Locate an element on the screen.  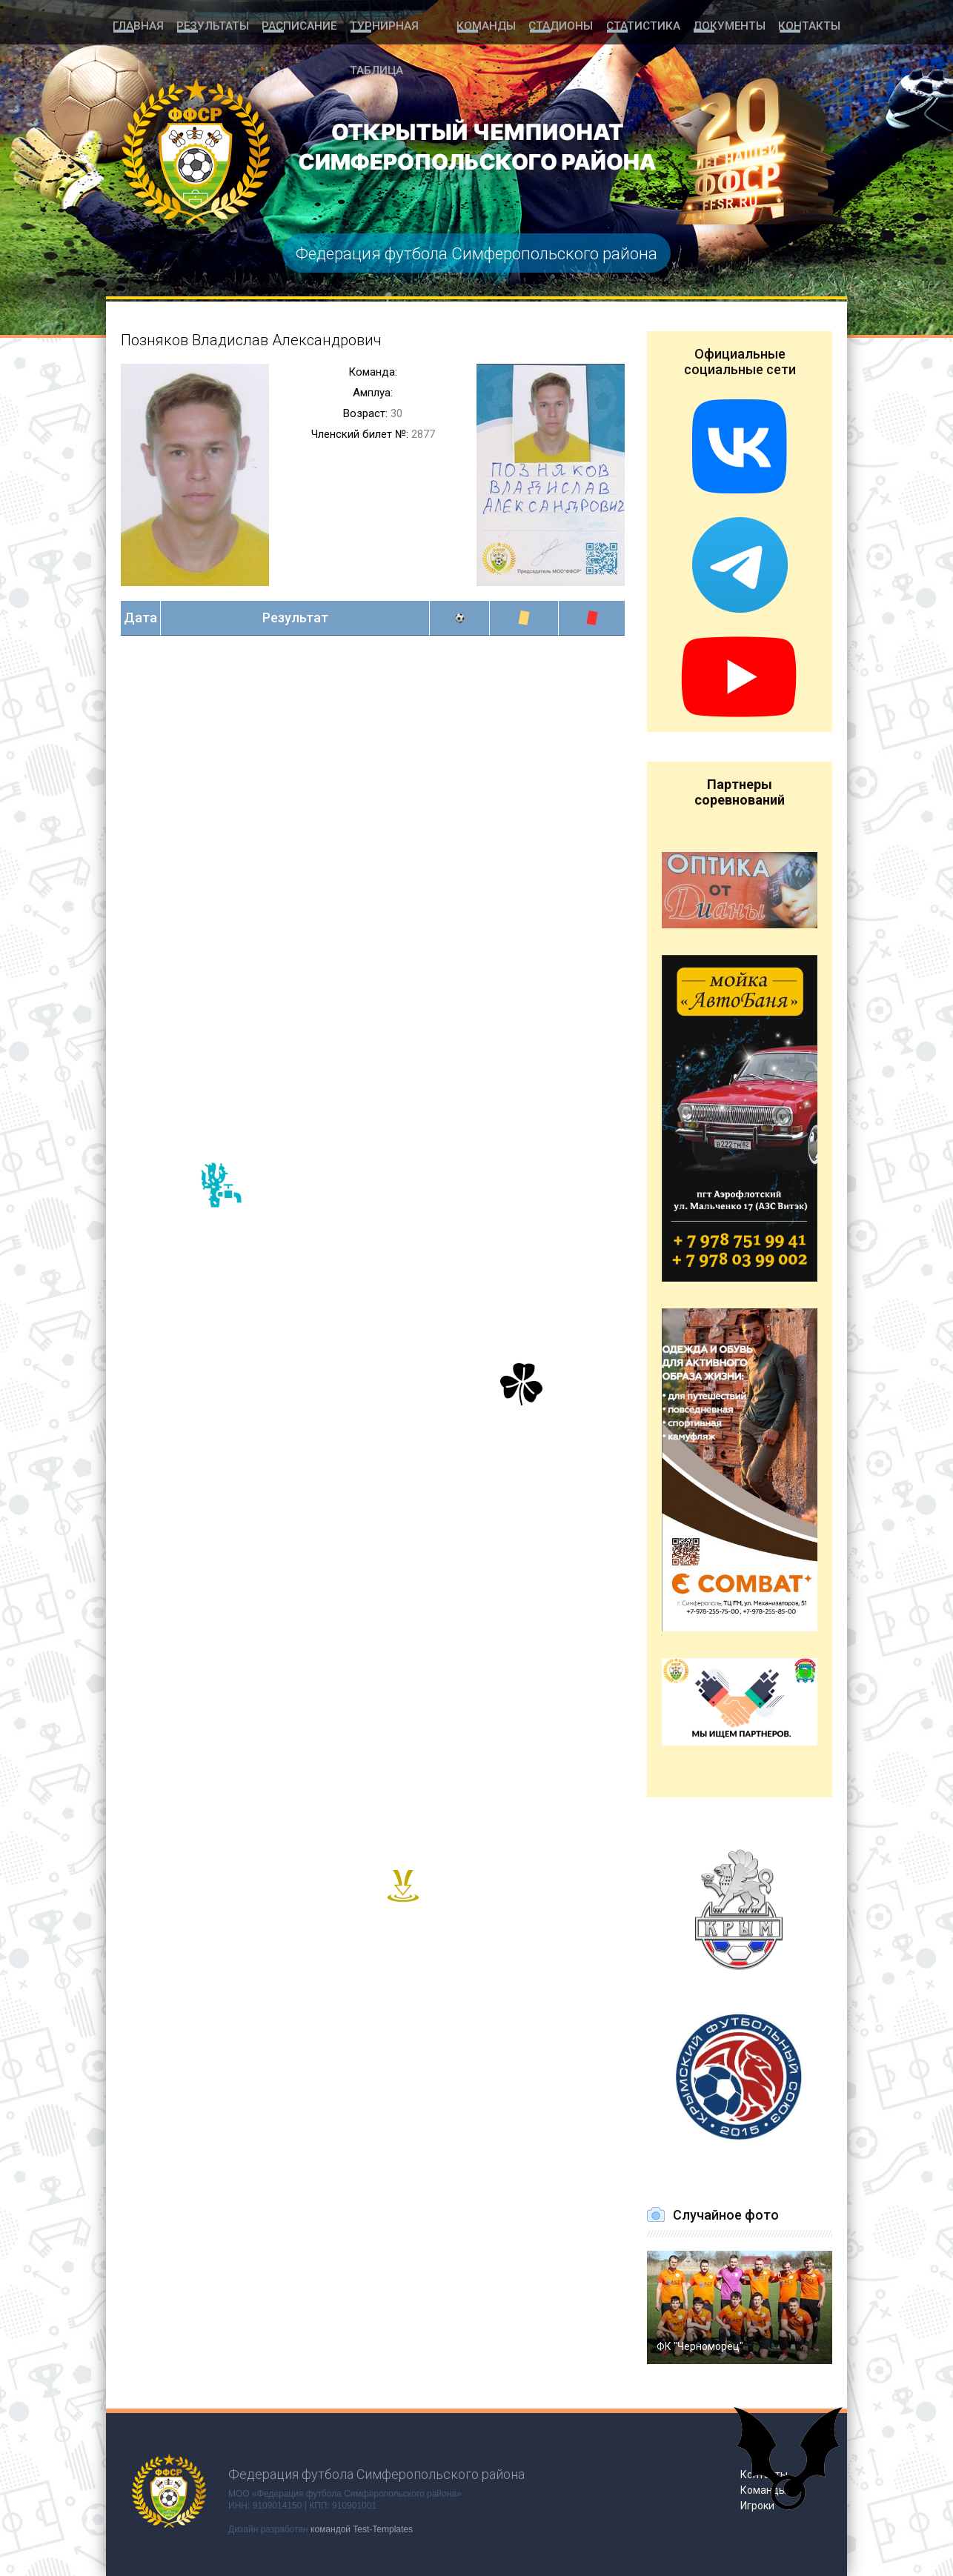
indicates Irish or St. Patrick's Day themed content is located at coordinates (521, 1384).